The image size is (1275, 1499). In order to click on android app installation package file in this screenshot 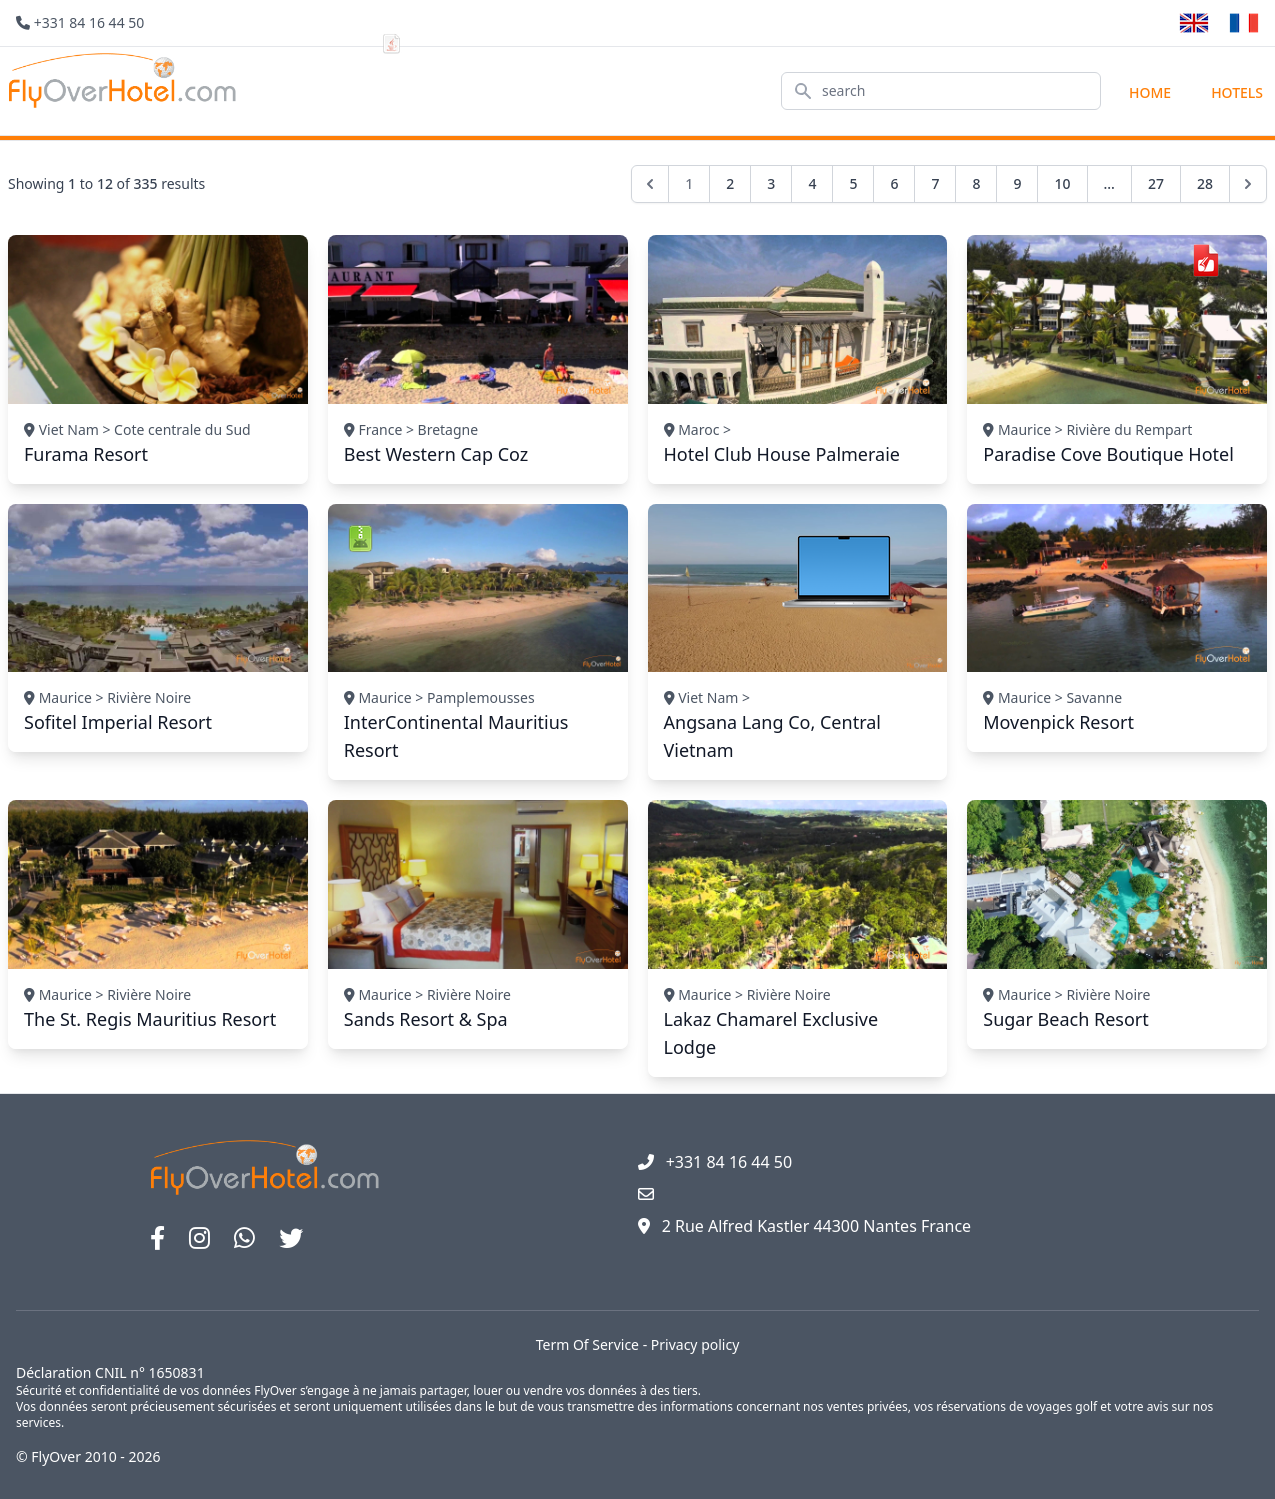, I will do `click(360, 538)`.